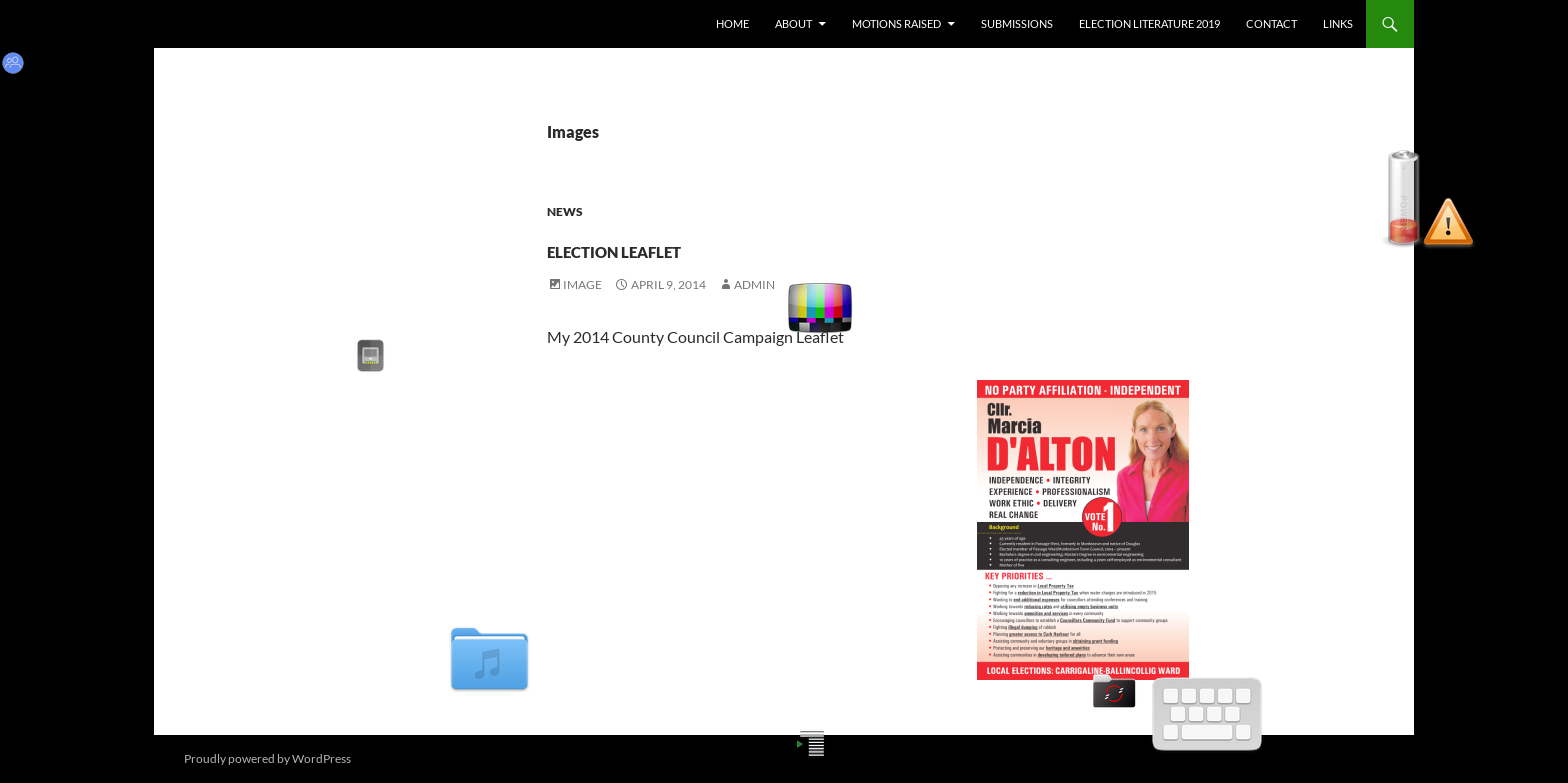 The image size is (1568, 783). What do you see at coordinates (1207, 714) in the screenshot?
I see `access keyboard settings and preferences` at bounding box center [1207, 714].